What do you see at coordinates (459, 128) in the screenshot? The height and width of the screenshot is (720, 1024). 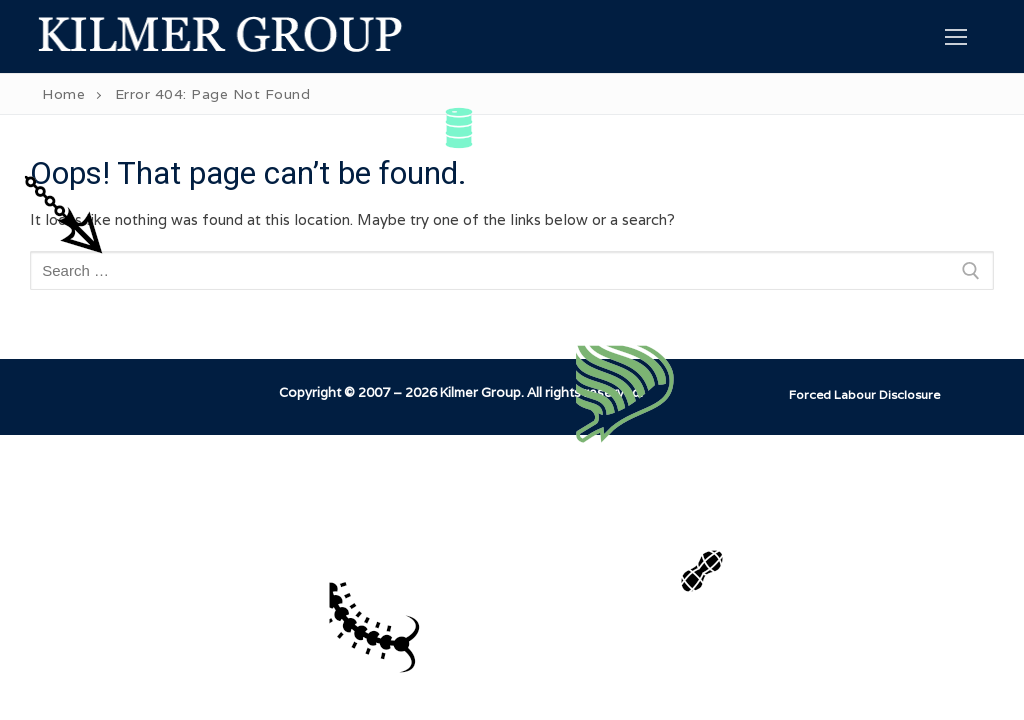 I see `indicates oil or fuel resources in a game inventory` at bounding box center [459, 128].